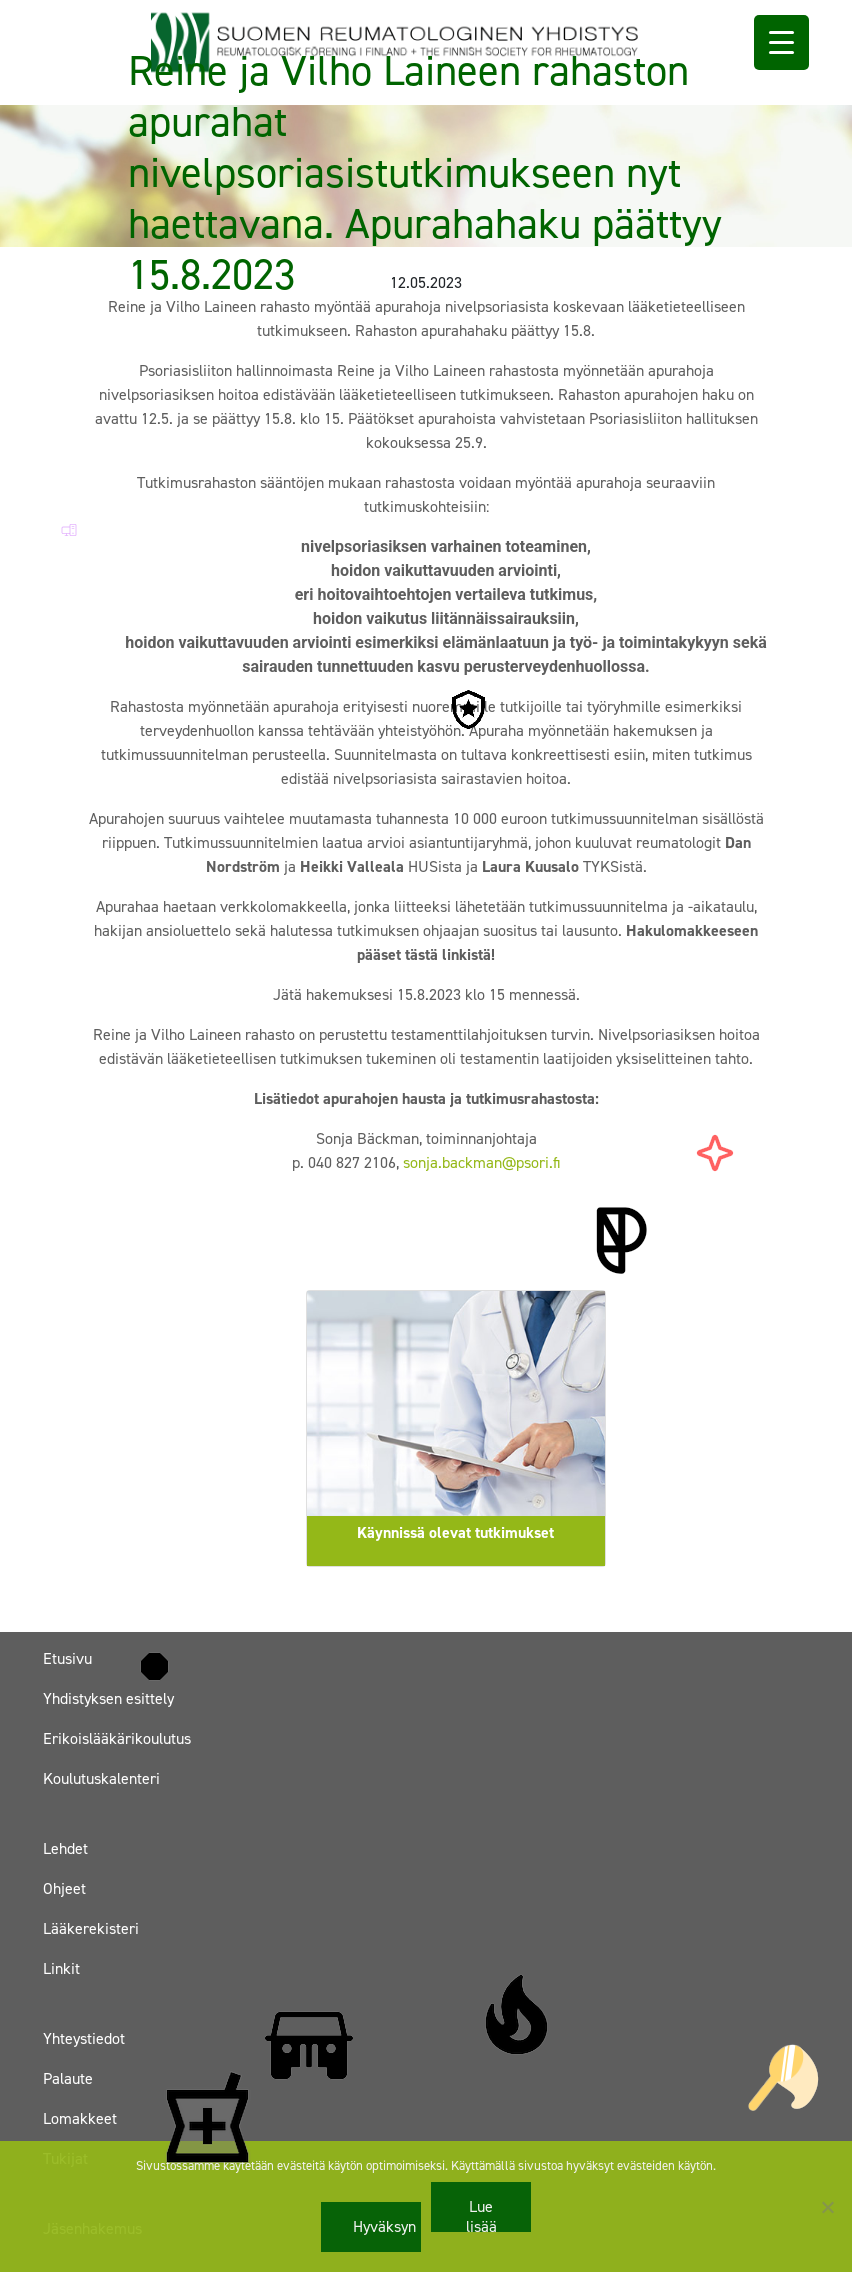  What do you see at coordinates (309, 2047) in the screenshot?
I see `select off-road or adventure vehicle type` at bounding box center [309, 2047].